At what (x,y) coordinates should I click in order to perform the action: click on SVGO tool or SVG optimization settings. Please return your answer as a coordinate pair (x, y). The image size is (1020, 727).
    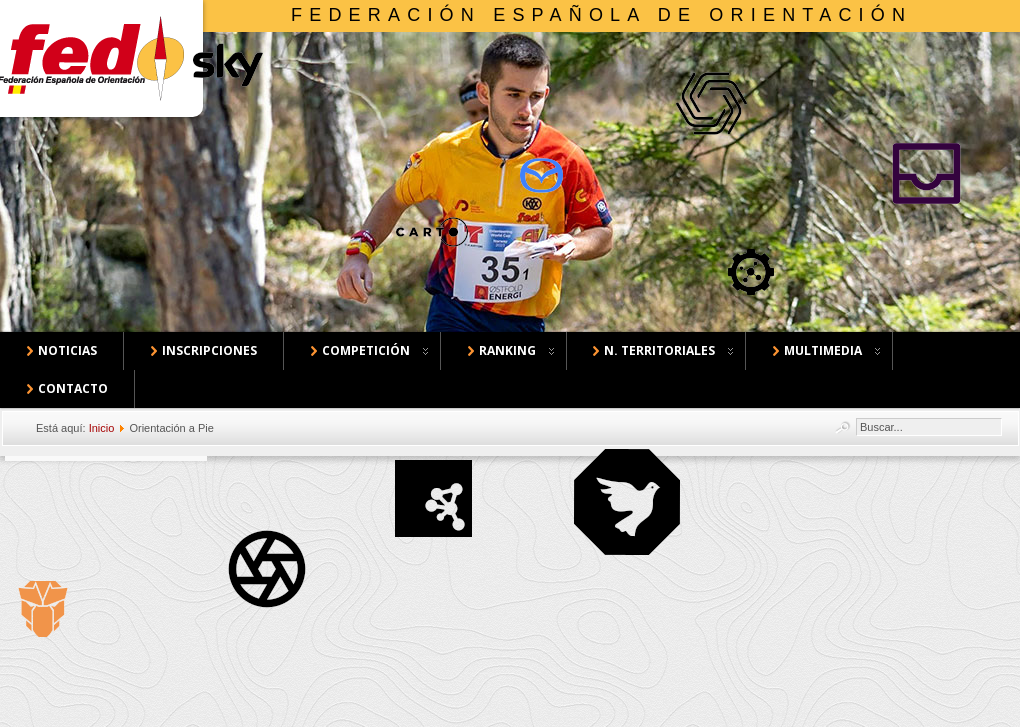
    Looking at the image, I should click on (751, 272).